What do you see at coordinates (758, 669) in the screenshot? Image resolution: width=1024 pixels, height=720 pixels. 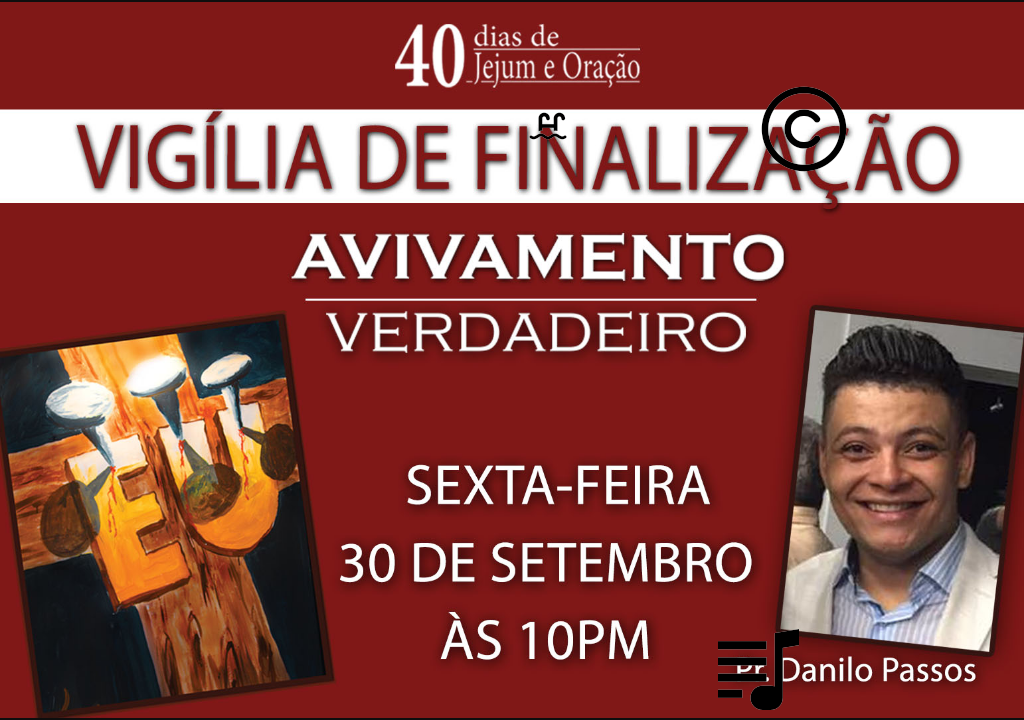 I see `view your music playlist` at bounding box center [758, 669].